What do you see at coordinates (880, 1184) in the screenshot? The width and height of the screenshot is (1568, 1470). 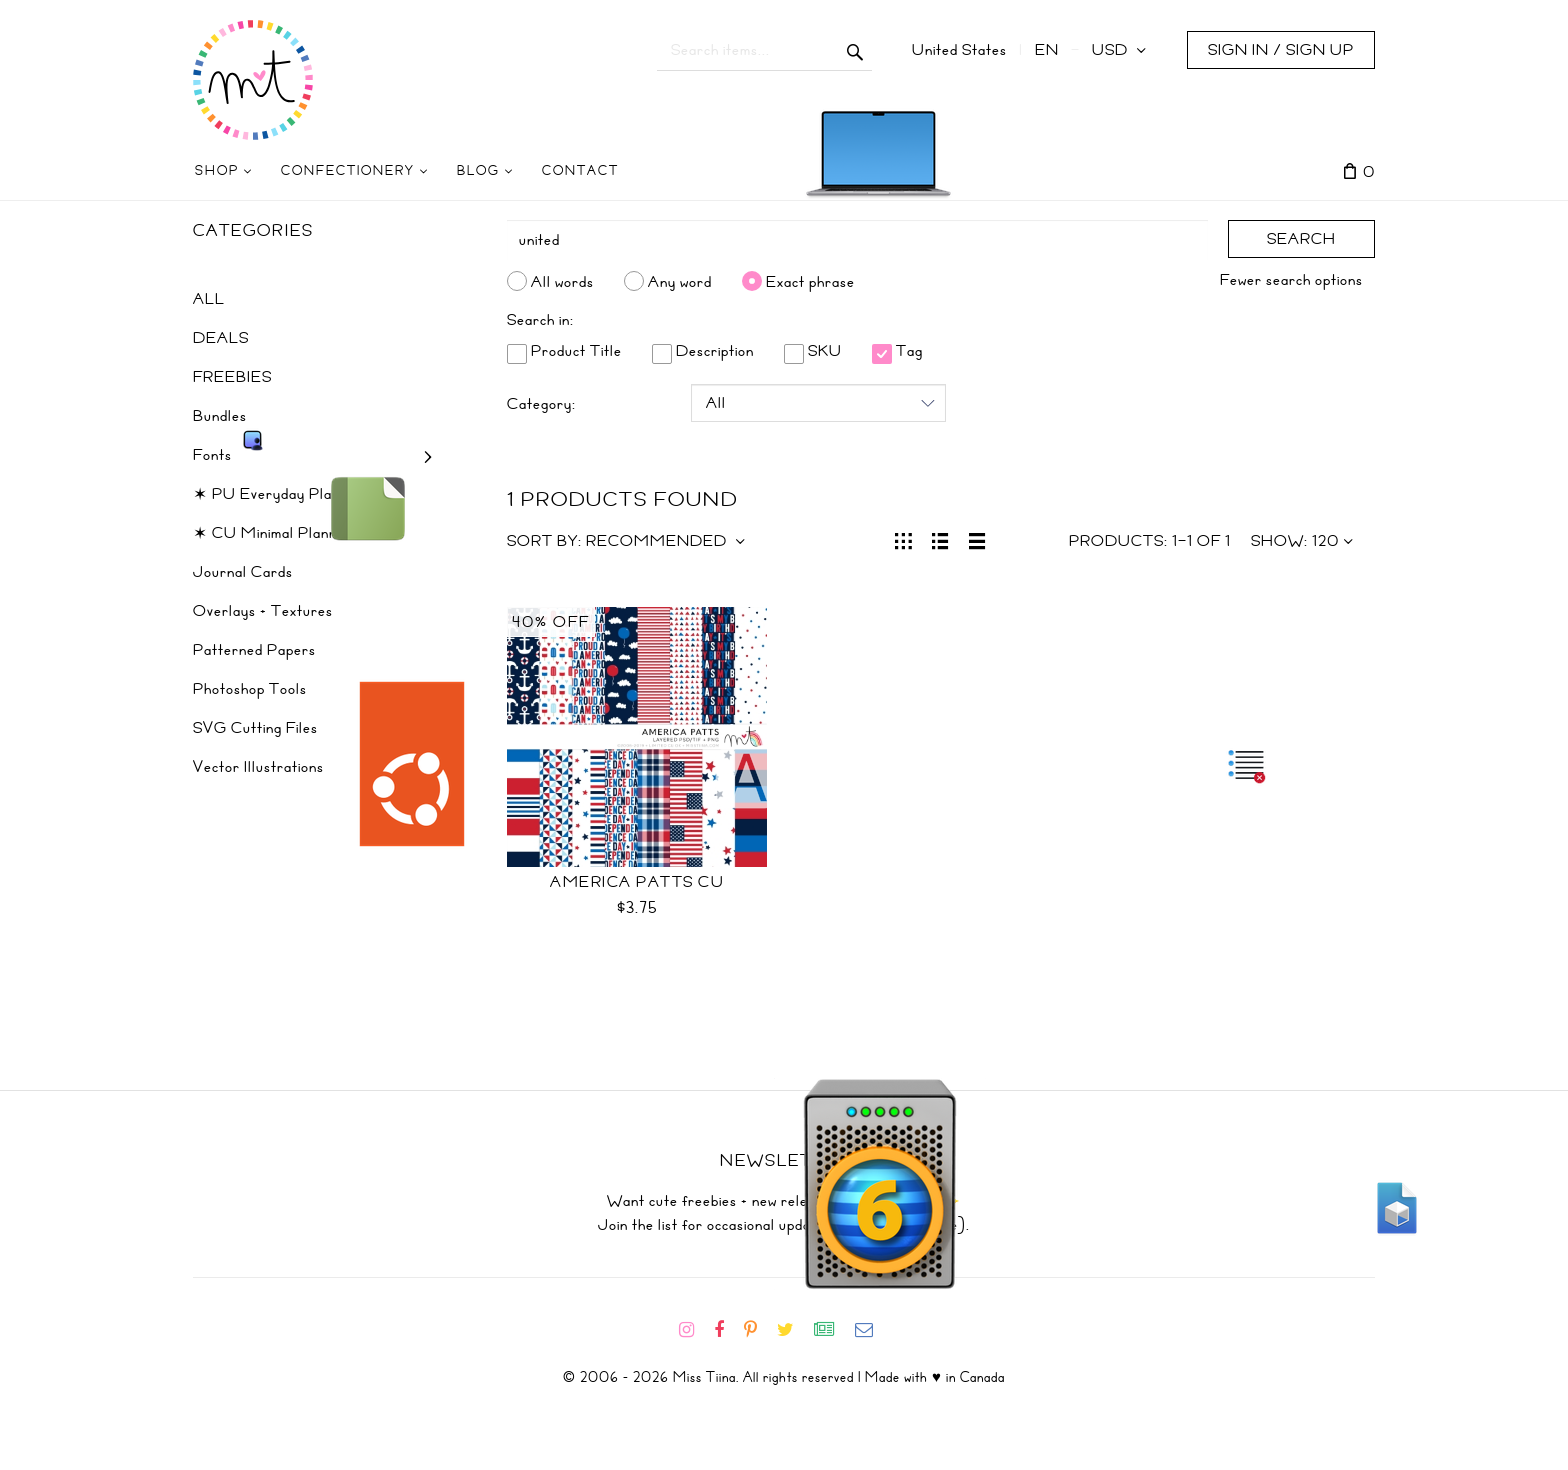 I see `RAID 6 storage array configuration` at bounding box center [880, 1184].